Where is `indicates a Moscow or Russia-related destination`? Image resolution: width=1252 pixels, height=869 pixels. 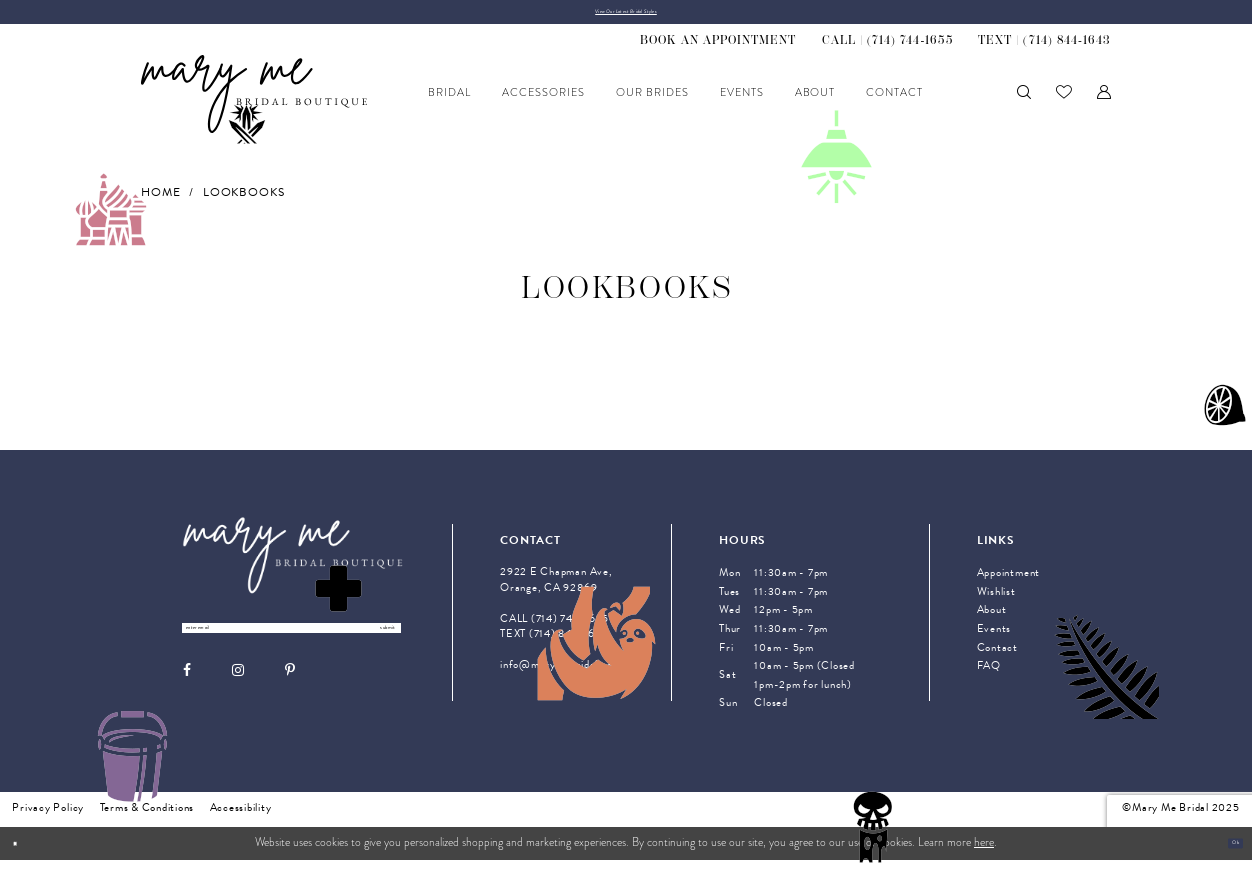
indicates a Moscow or Russia-related destination is located at coordinates (111, 209).